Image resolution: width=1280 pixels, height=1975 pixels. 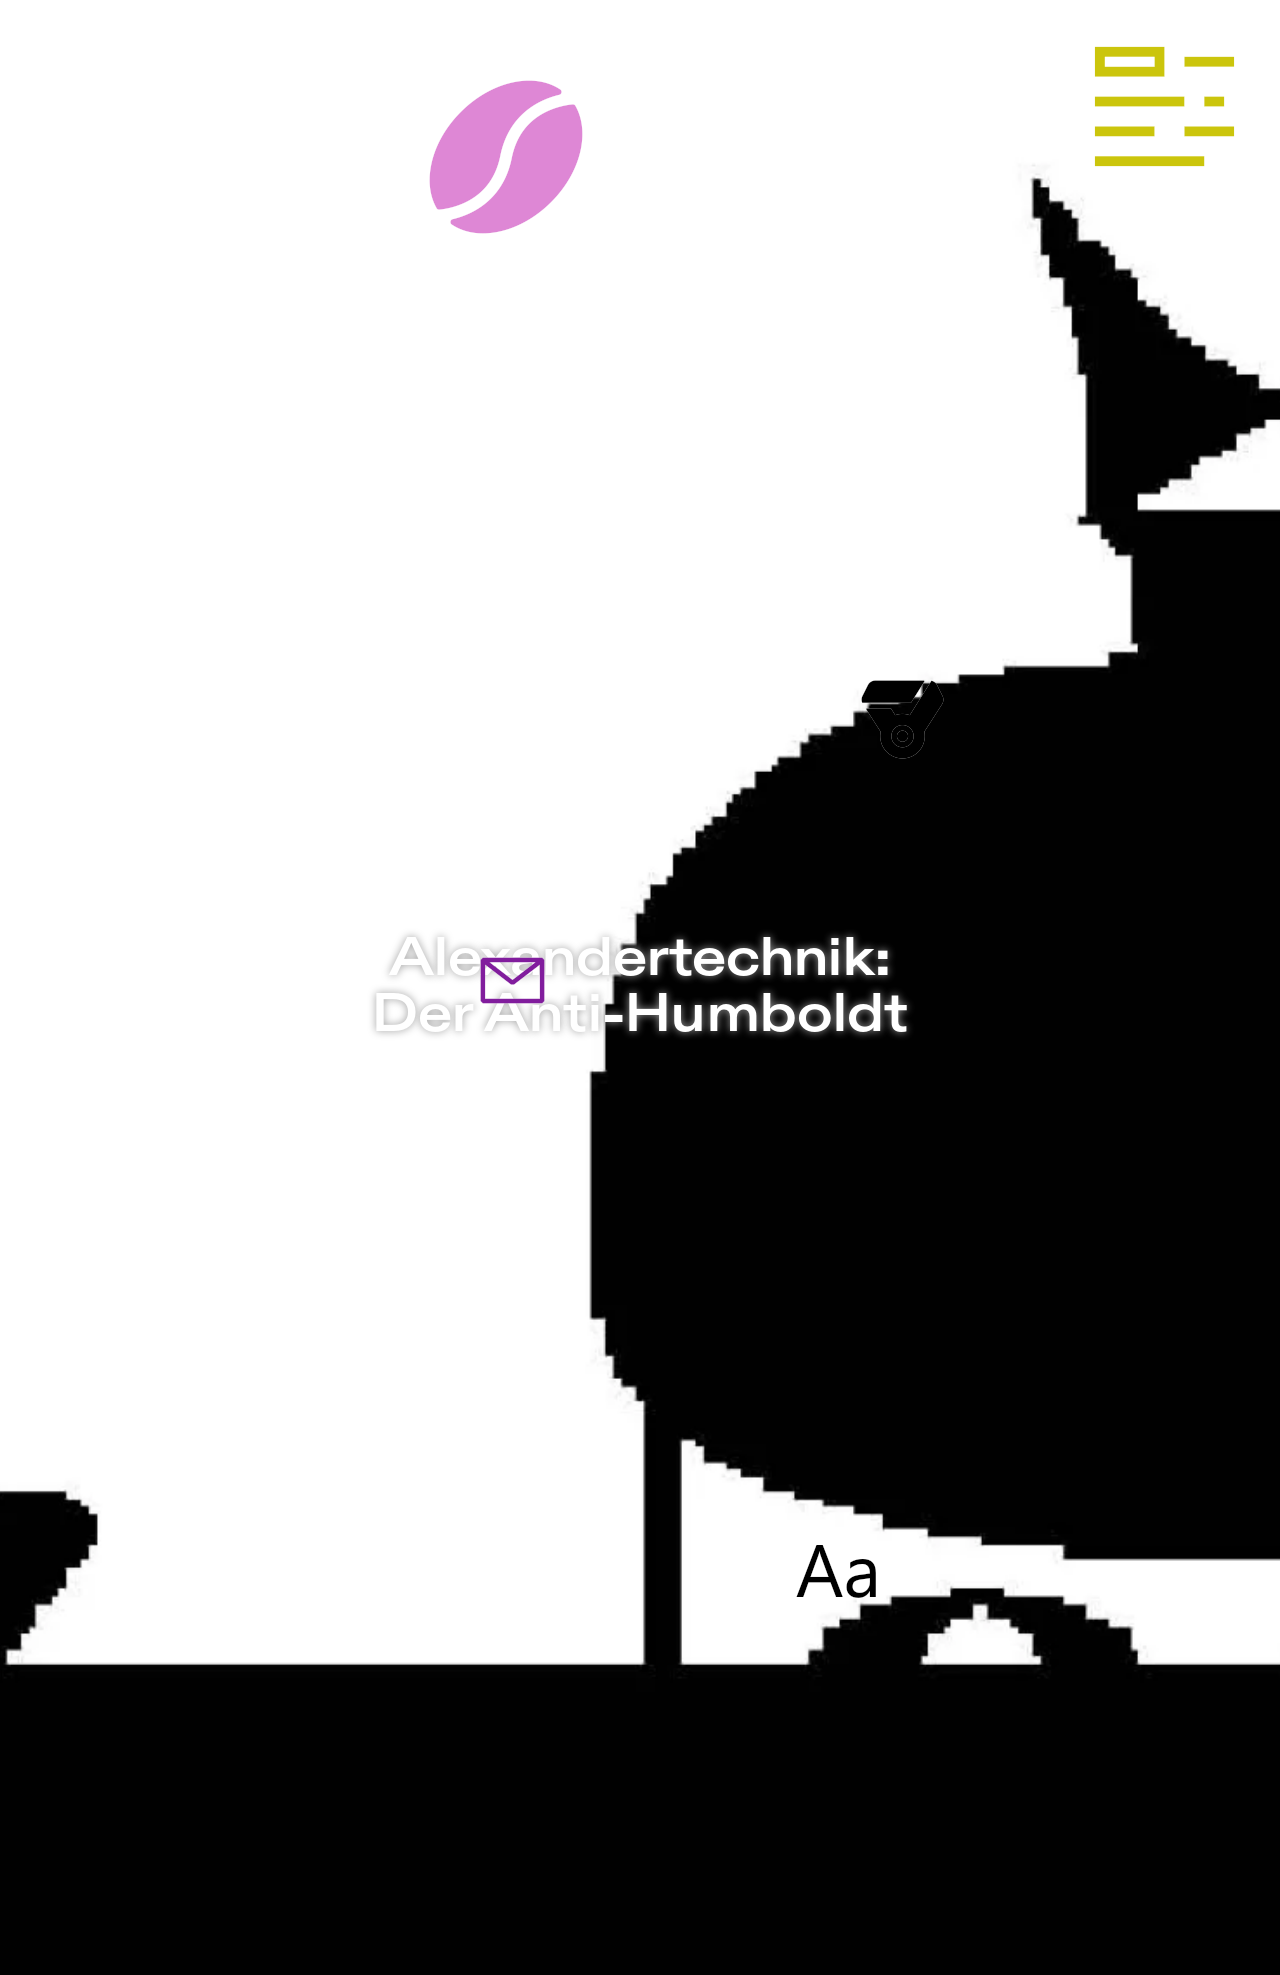 I want to click on view achievements or awards, so click(x=902, y=719).